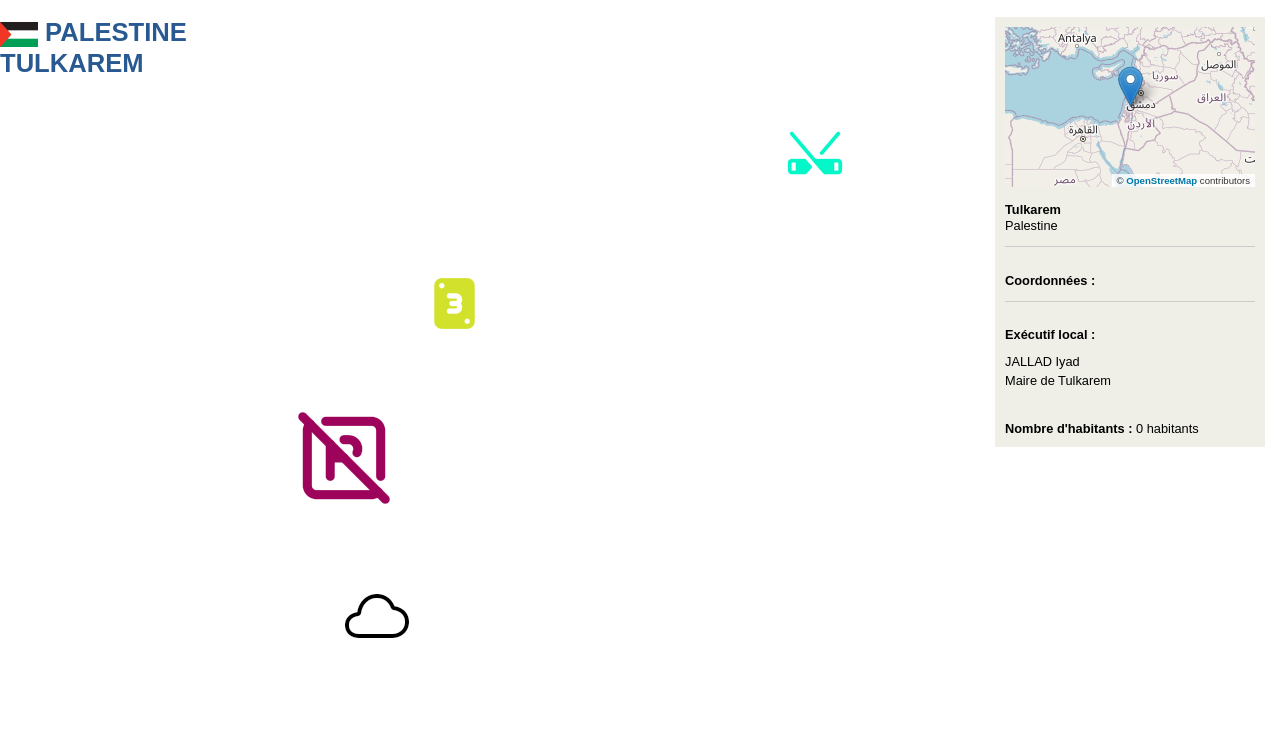 The image size is (1280, 737). I want to click on indicates cloudy weather conditions, so click(377, 616).